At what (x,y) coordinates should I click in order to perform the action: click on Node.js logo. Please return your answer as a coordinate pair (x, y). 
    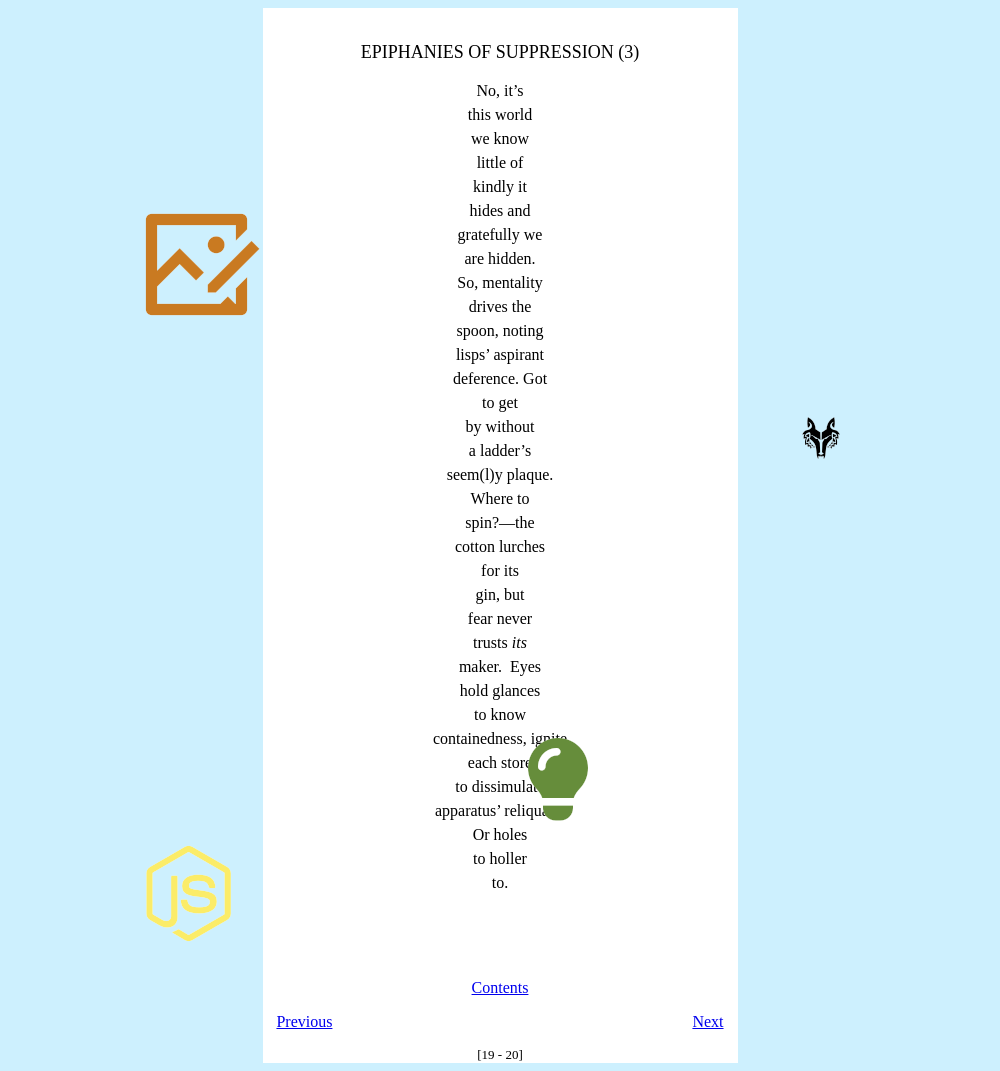
    Looking at the image, I should click on (188, 893).